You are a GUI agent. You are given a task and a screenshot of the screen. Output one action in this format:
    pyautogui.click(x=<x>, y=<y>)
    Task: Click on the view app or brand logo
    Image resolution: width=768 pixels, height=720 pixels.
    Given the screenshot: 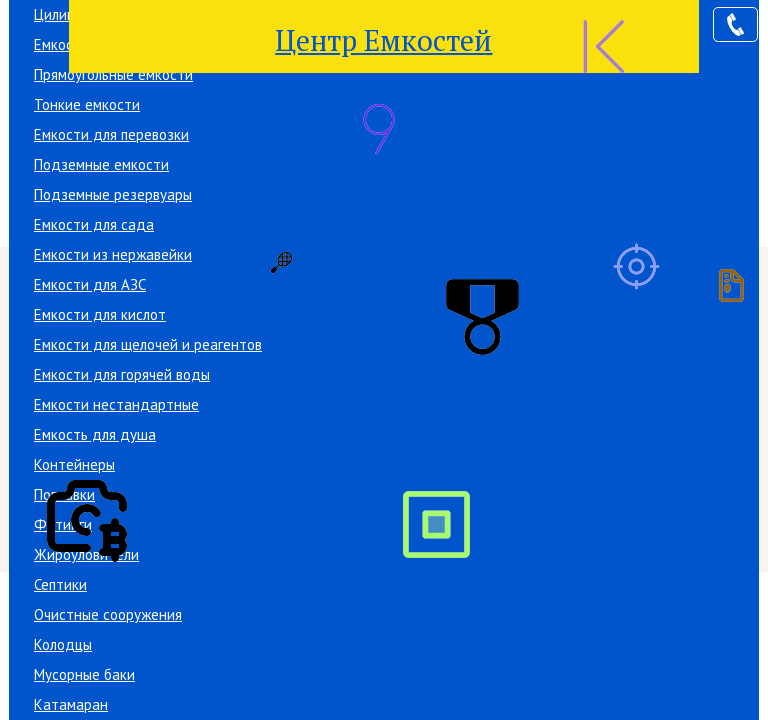 What is the action you would take?
    pyautogui.click(x=436, y=524)
    